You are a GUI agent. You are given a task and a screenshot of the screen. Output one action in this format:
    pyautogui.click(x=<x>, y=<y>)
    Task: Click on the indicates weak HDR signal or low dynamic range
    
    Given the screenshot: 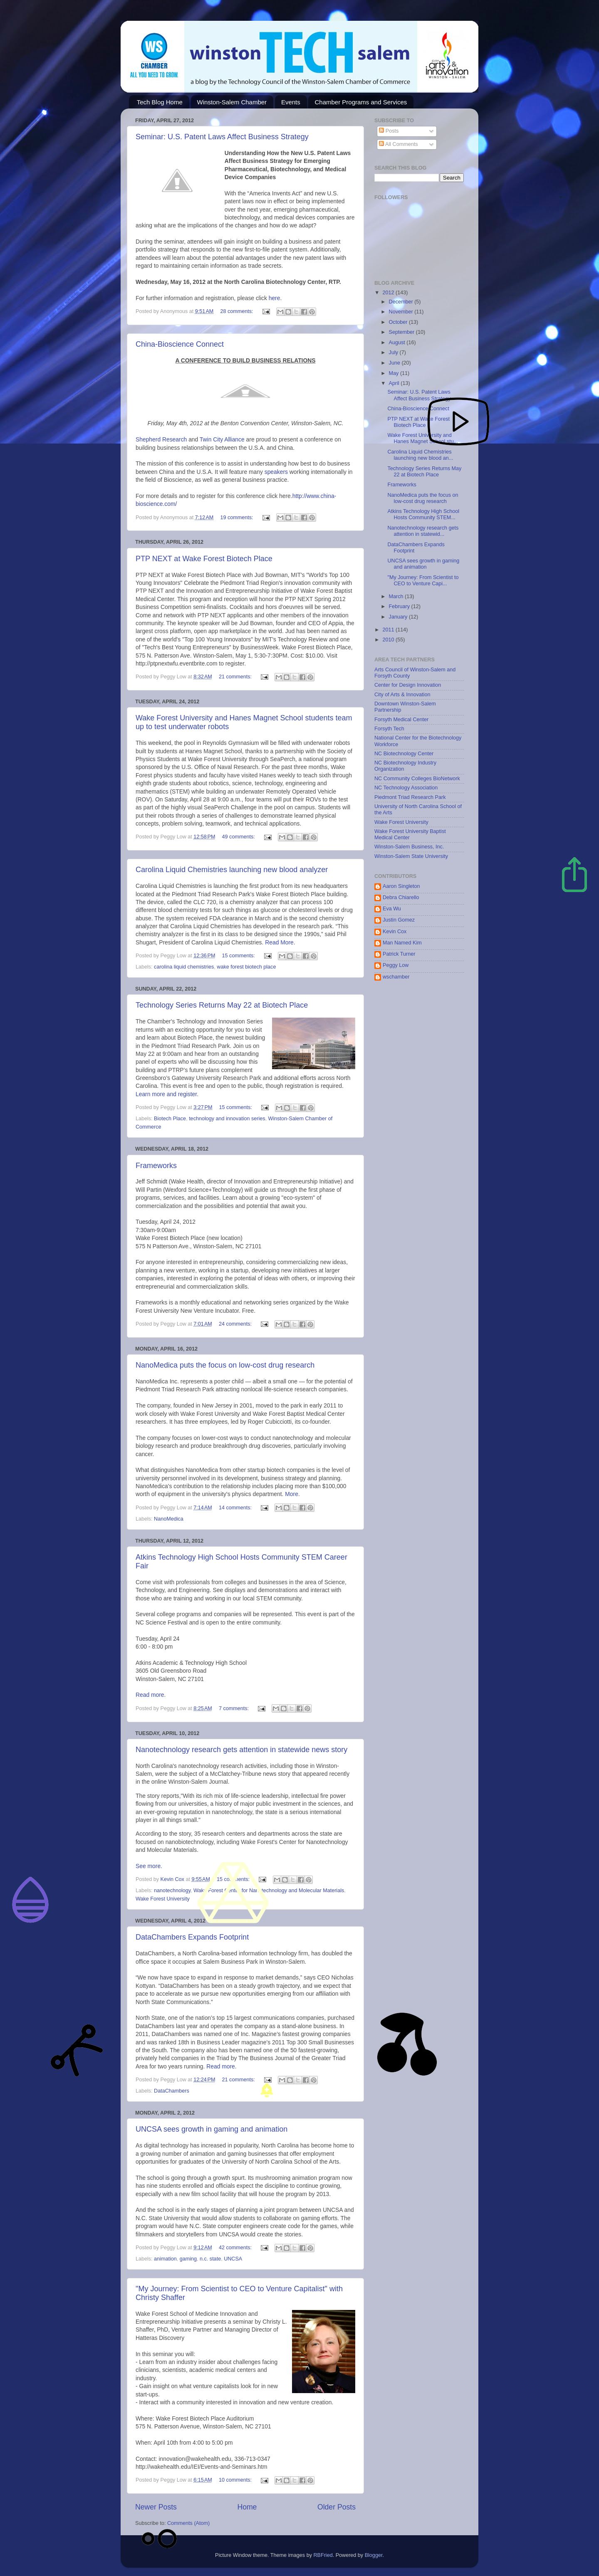 What is the action you would take?
    pyautogui.click(x=159, y=2539)
    